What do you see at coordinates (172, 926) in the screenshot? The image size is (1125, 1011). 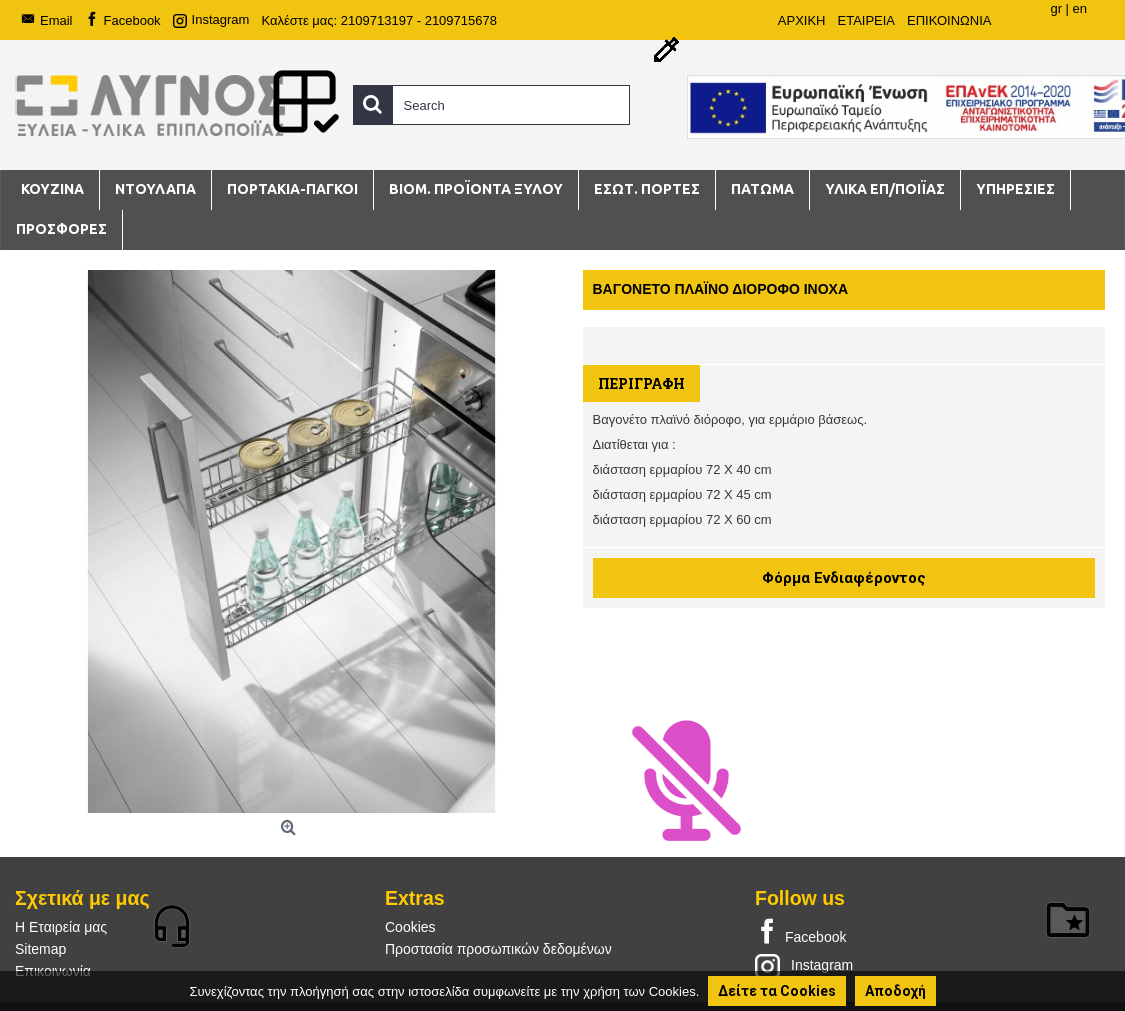 I see `contact customer support` at bounding box center [172, 926].